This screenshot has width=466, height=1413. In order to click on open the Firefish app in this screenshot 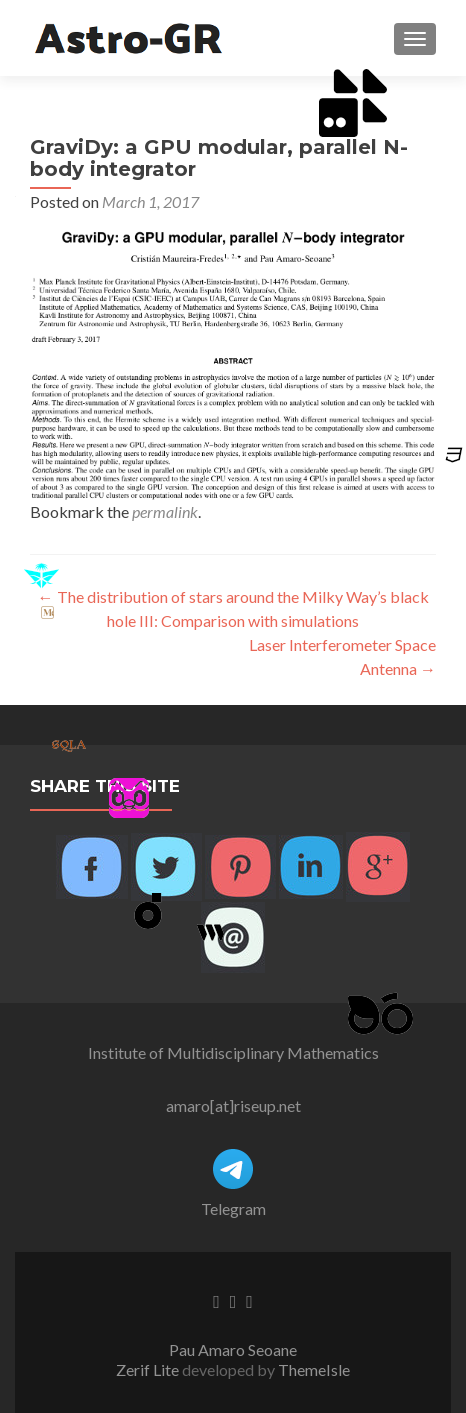, I will do `click(353, 103)`.